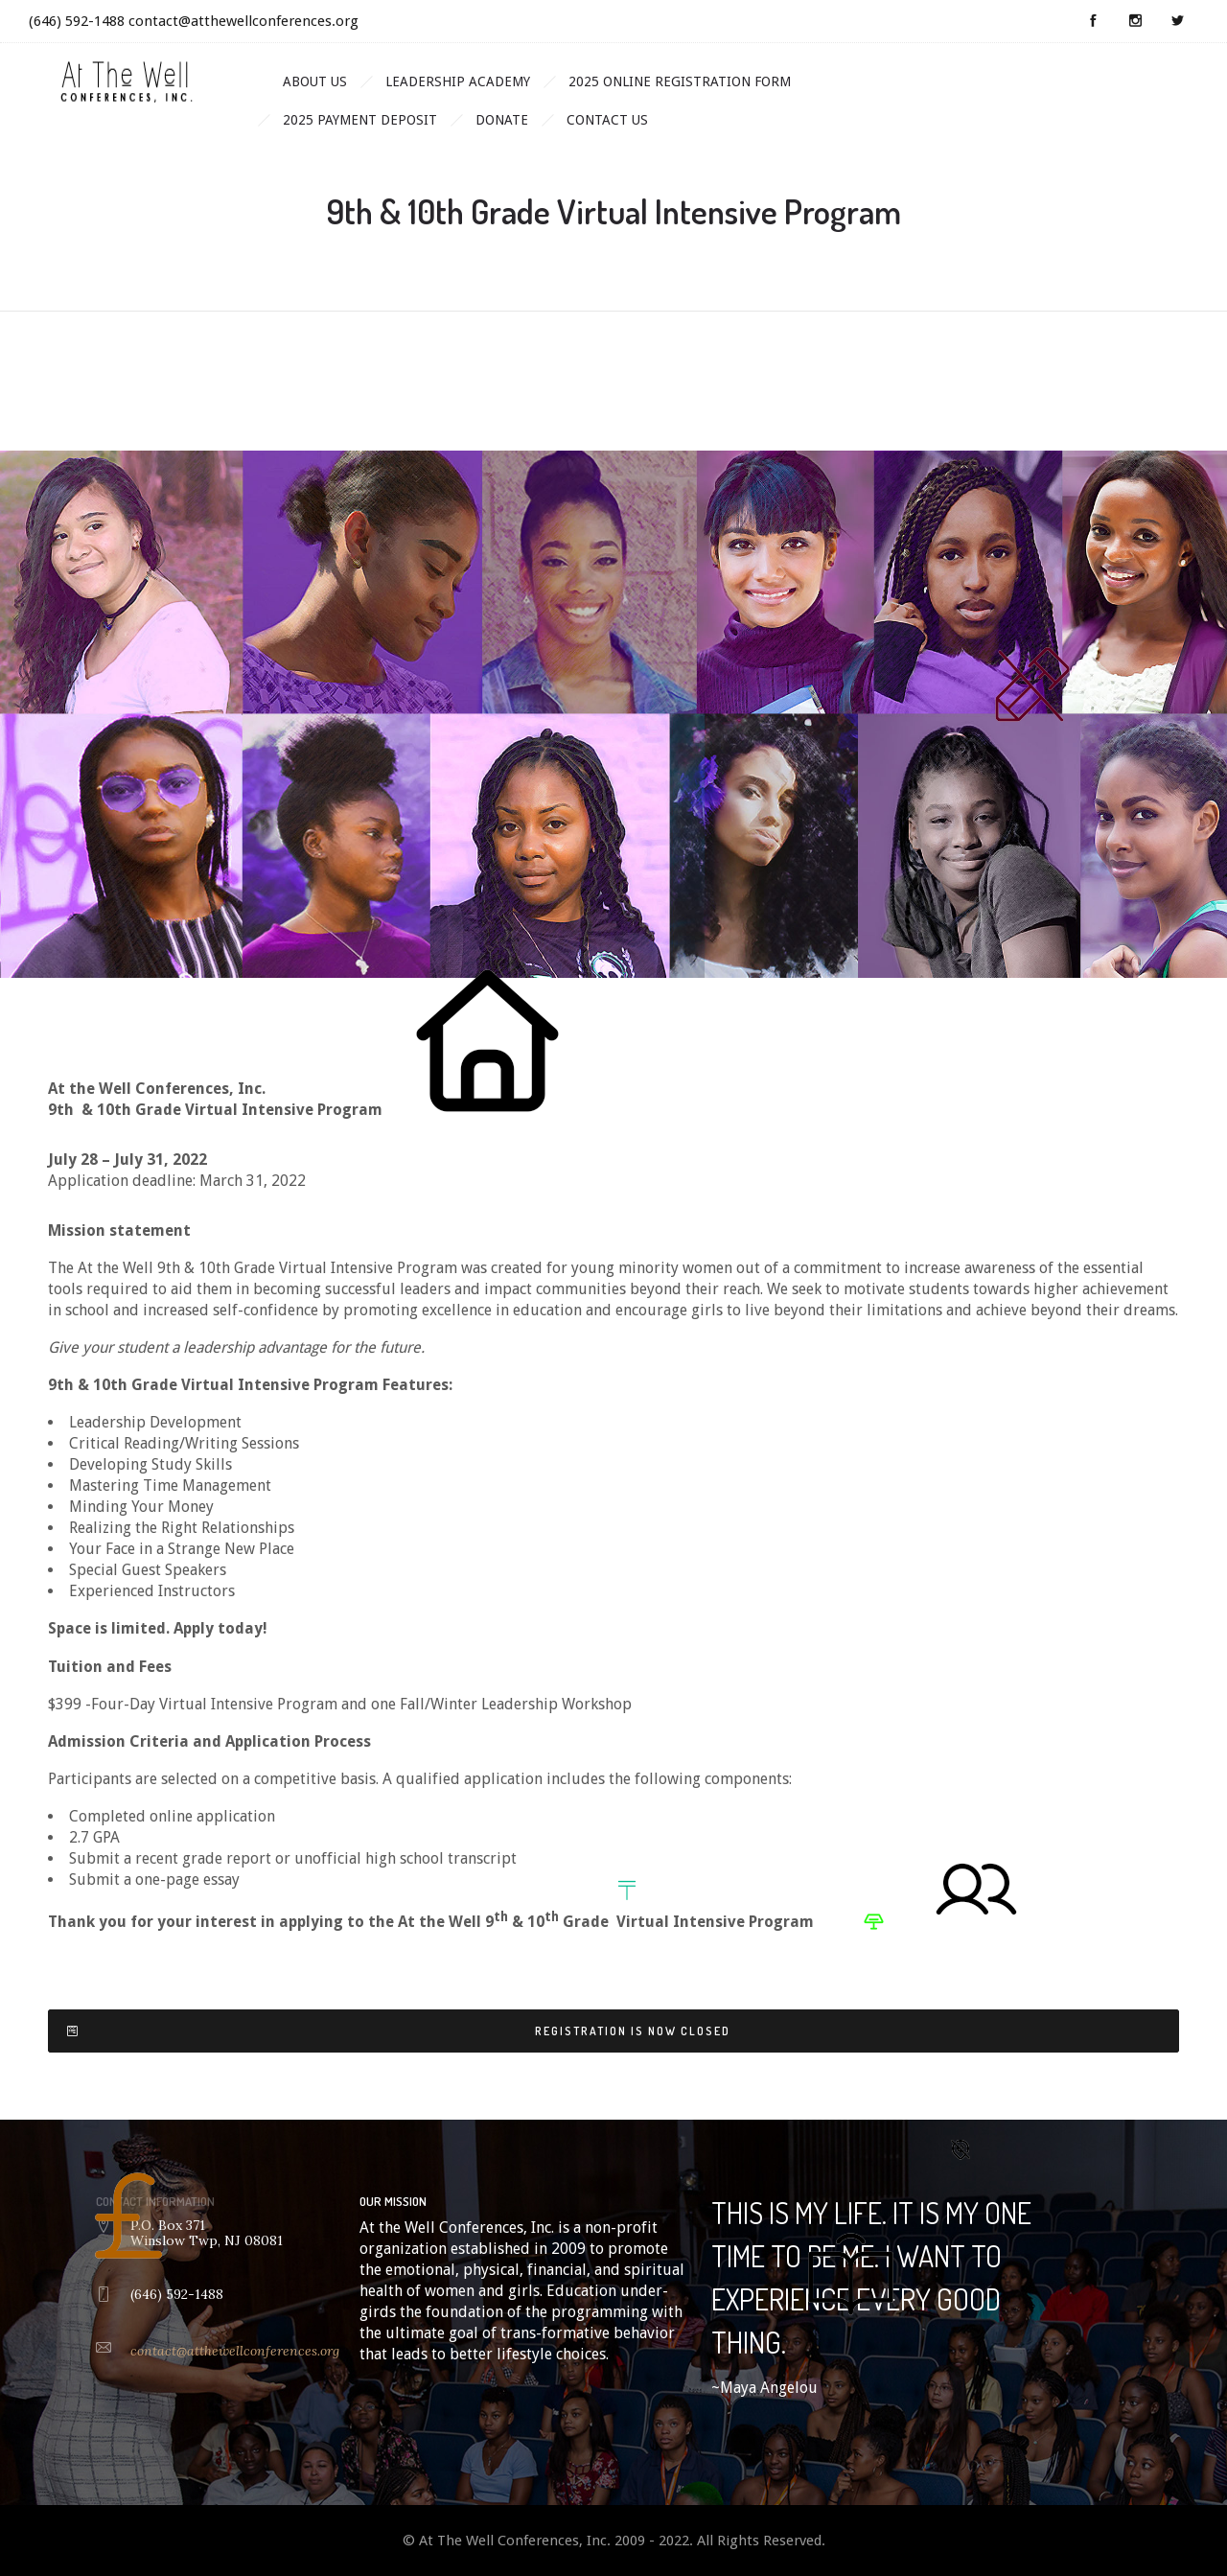 The image size is (1227, 2576). Describe the element at coordinates (132, 2217) in the screenshot. I see `view prices in british pounds` at that location.